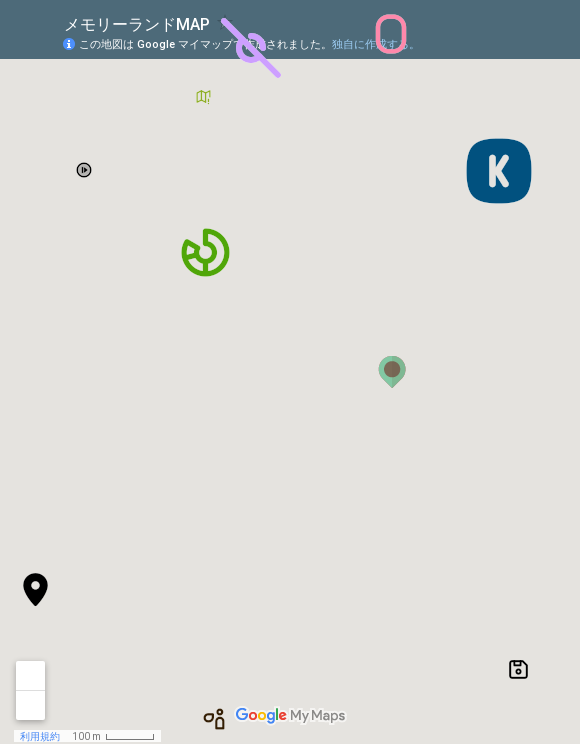 This screenshot has height=744, width=580. Describe the element at coordinates (35, 589) in the screenshot. I see `view or set a location on the map` at that location.